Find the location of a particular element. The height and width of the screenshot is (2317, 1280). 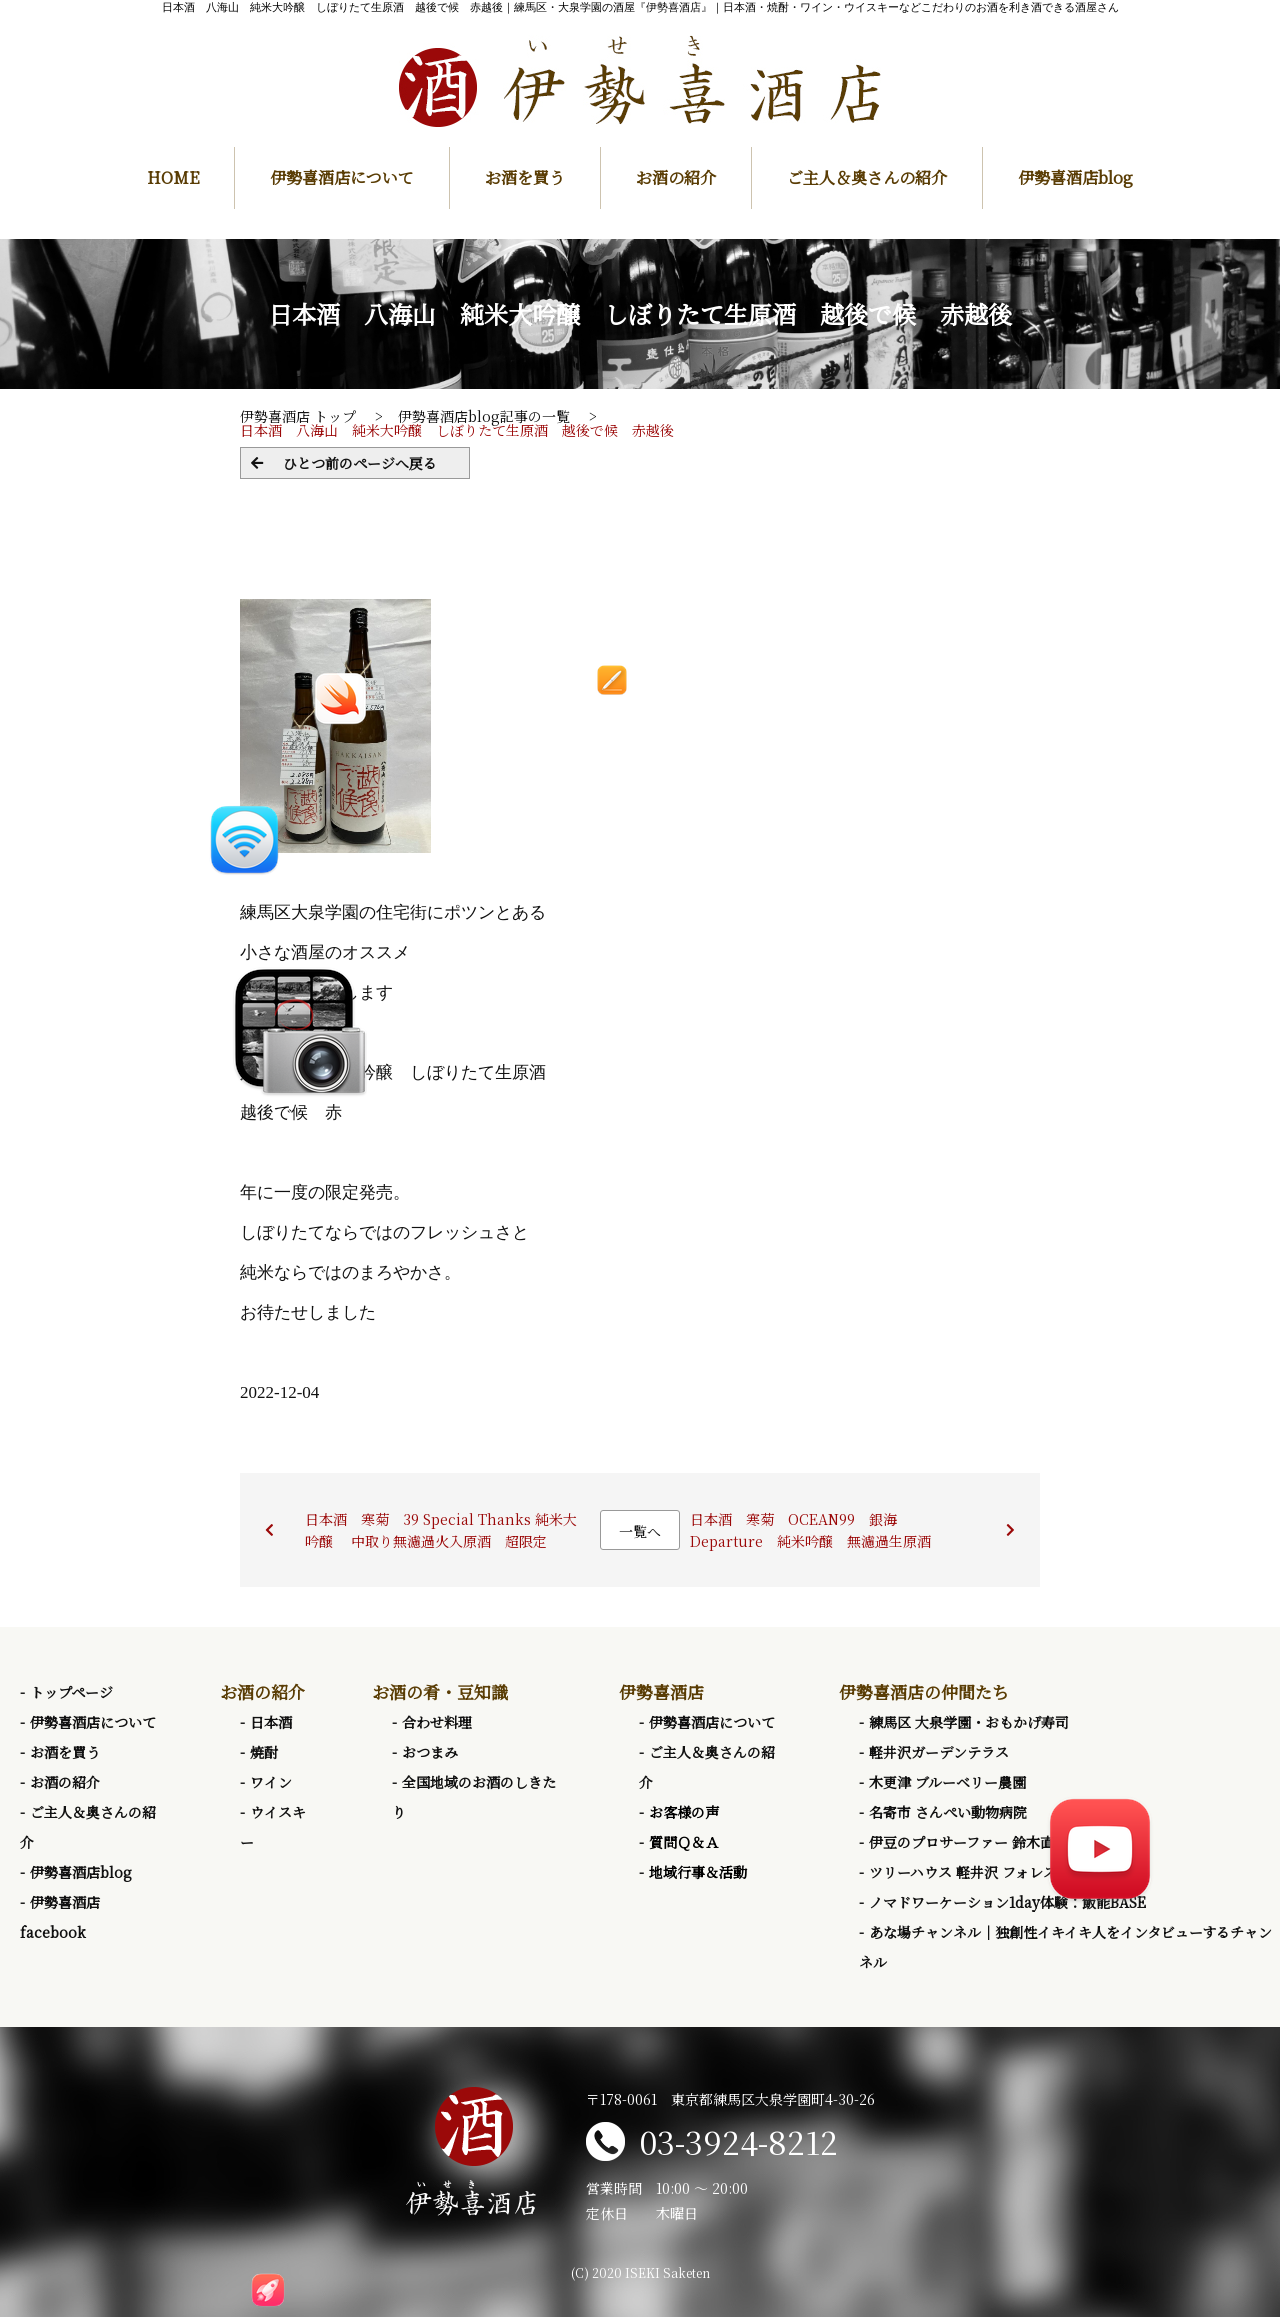

open Apple Pages document editor is located at coordinates (612, 680).